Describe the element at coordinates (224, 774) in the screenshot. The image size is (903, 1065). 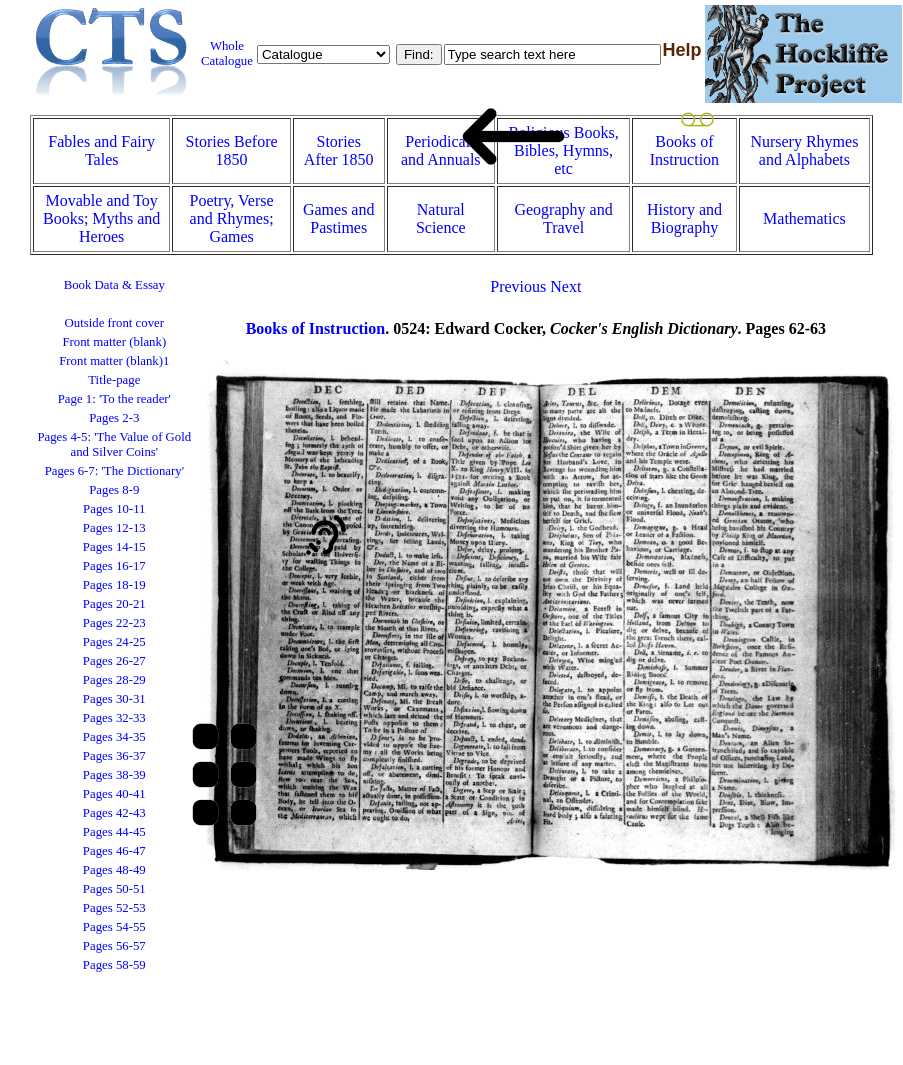
I see `toggle grid view layout` at that location.